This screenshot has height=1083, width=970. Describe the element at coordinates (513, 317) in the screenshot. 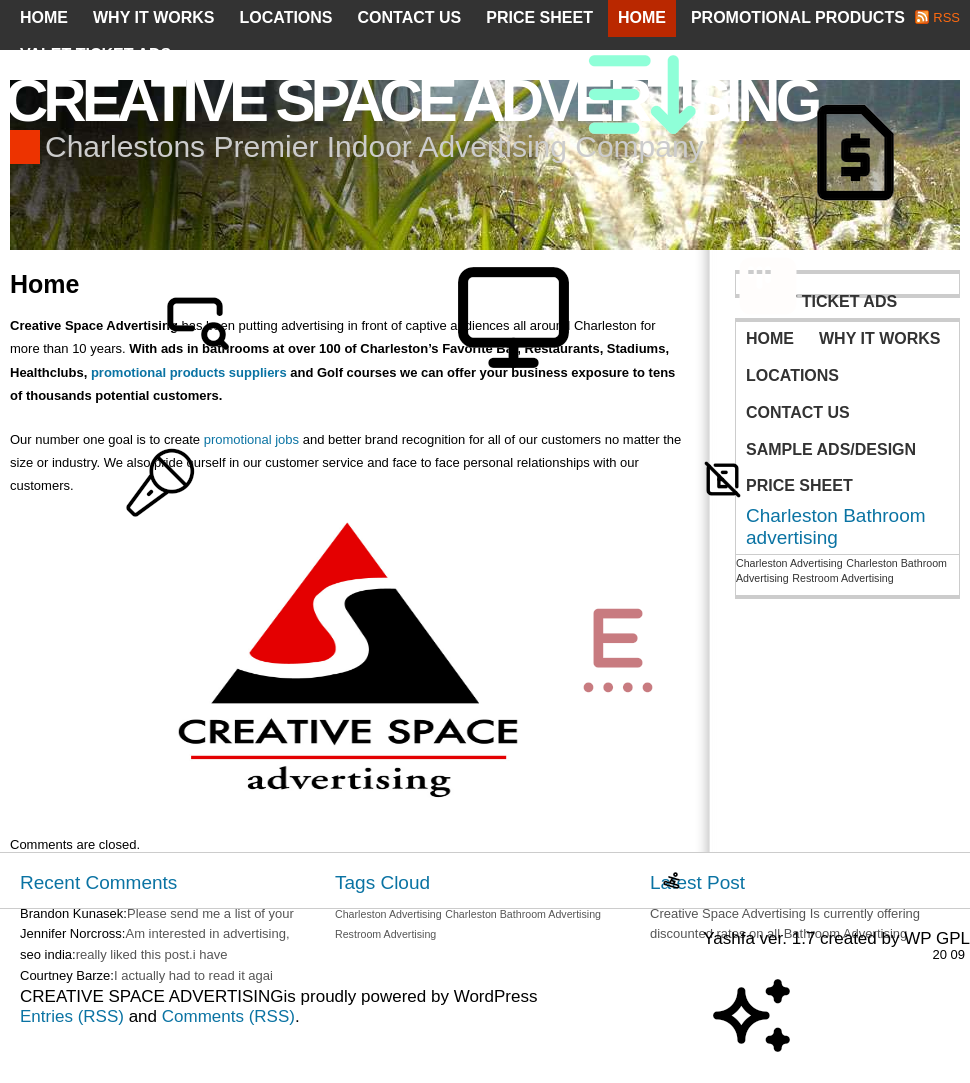

I see `switch to desktop display mode` at that location.